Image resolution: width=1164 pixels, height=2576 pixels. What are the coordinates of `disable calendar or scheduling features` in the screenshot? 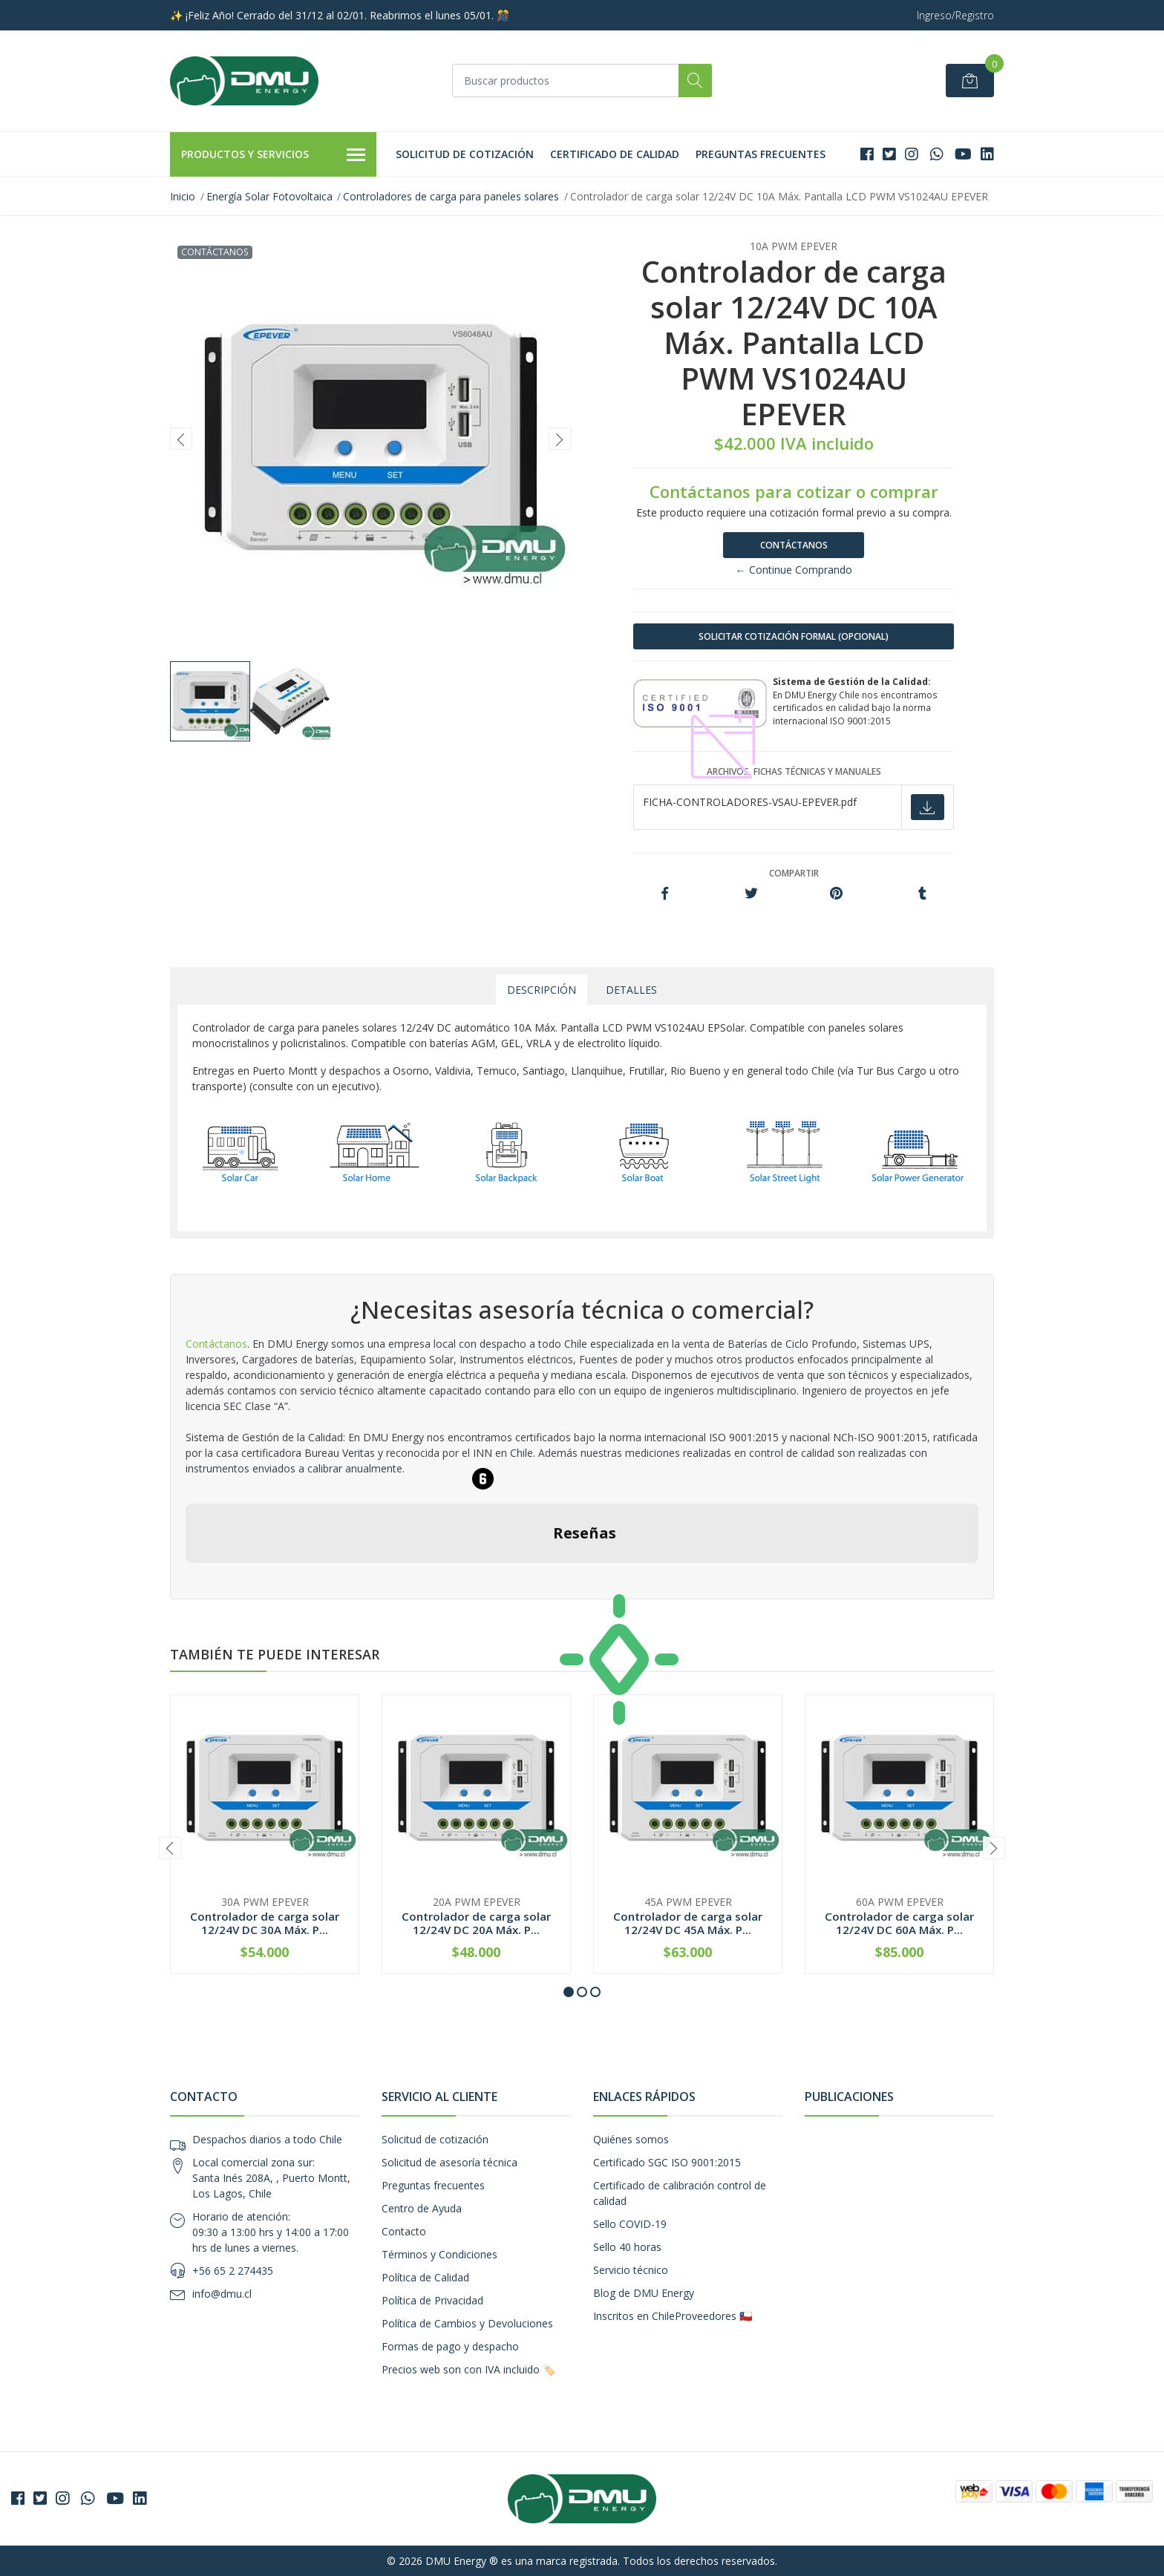 It's located at (723, 747).